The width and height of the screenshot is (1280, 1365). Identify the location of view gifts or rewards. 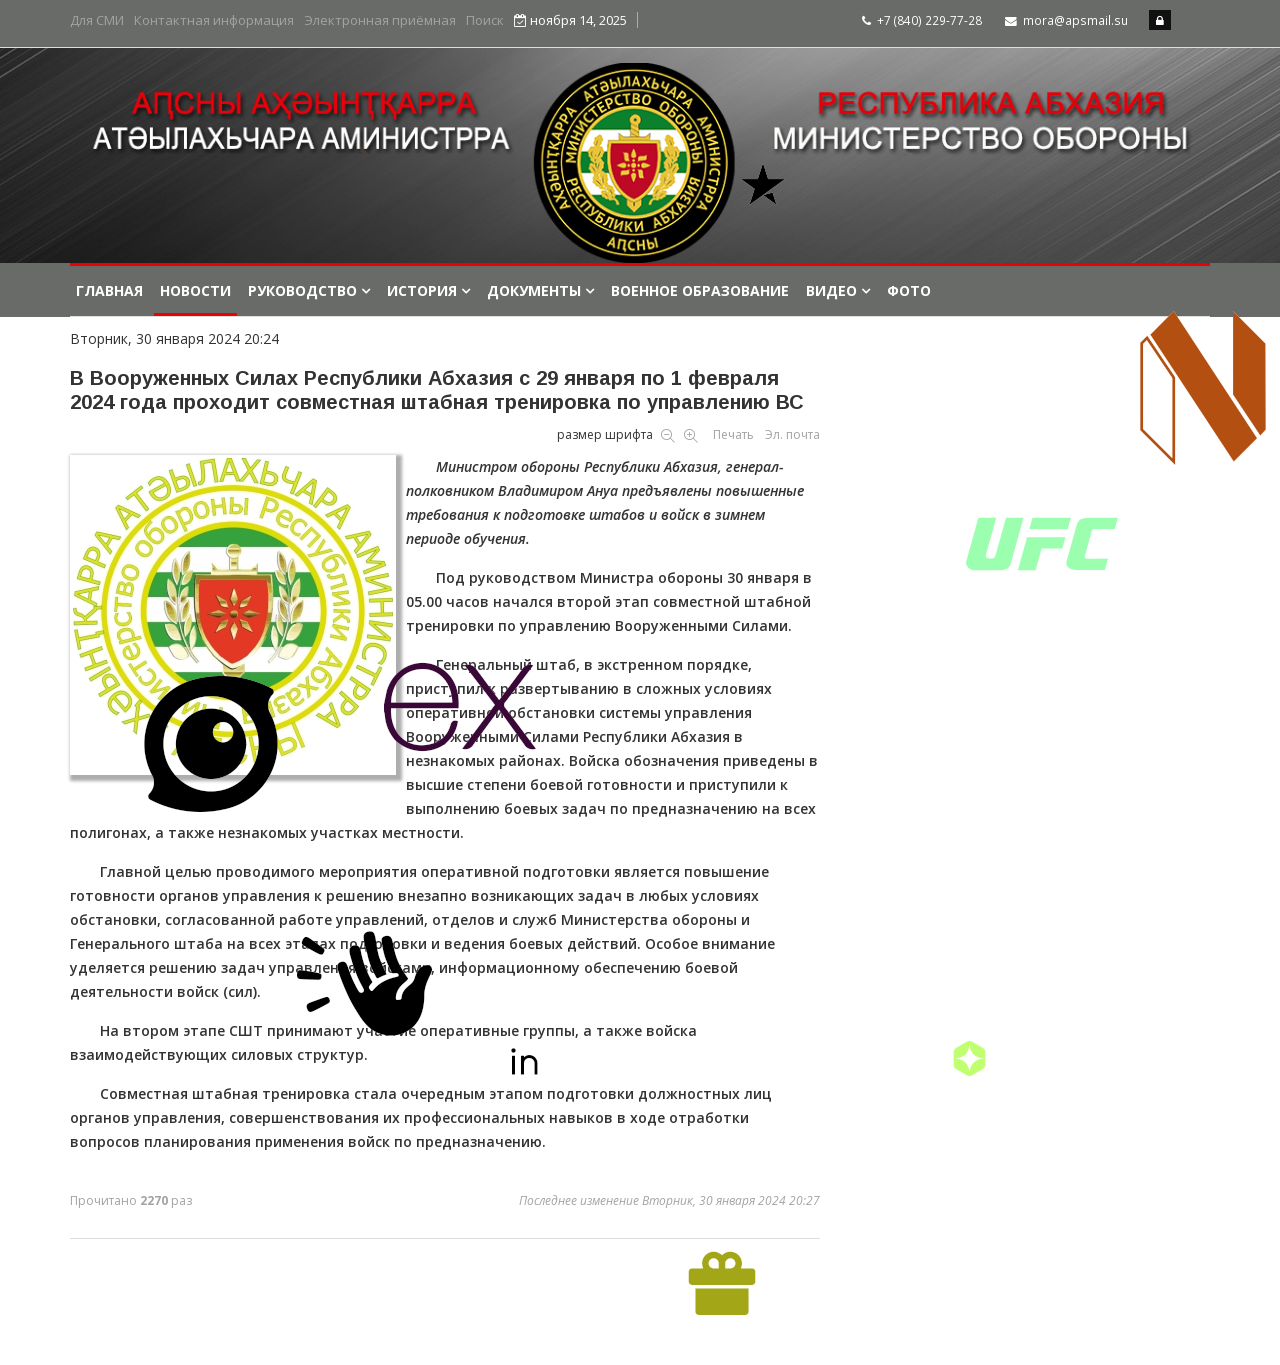
(722, 1285).